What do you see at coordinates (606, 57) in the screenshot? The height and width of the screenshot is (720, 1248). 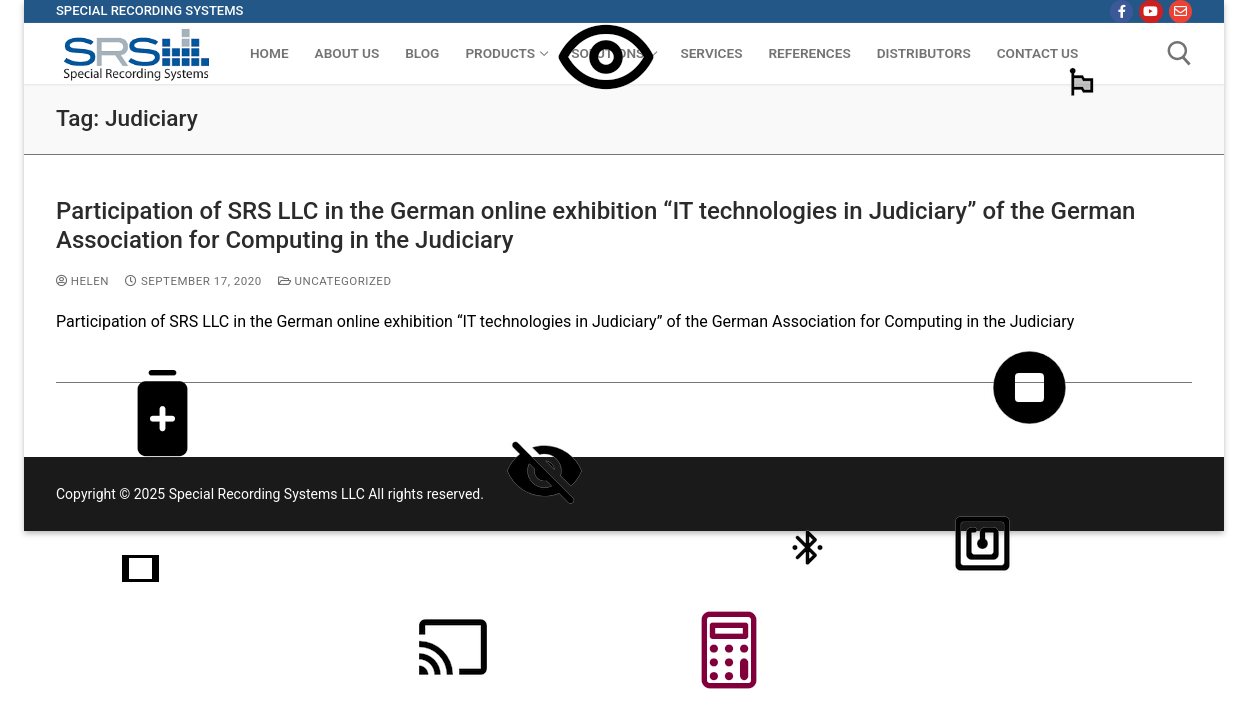 I see `view or preview content` at bounding box center [606, 57].